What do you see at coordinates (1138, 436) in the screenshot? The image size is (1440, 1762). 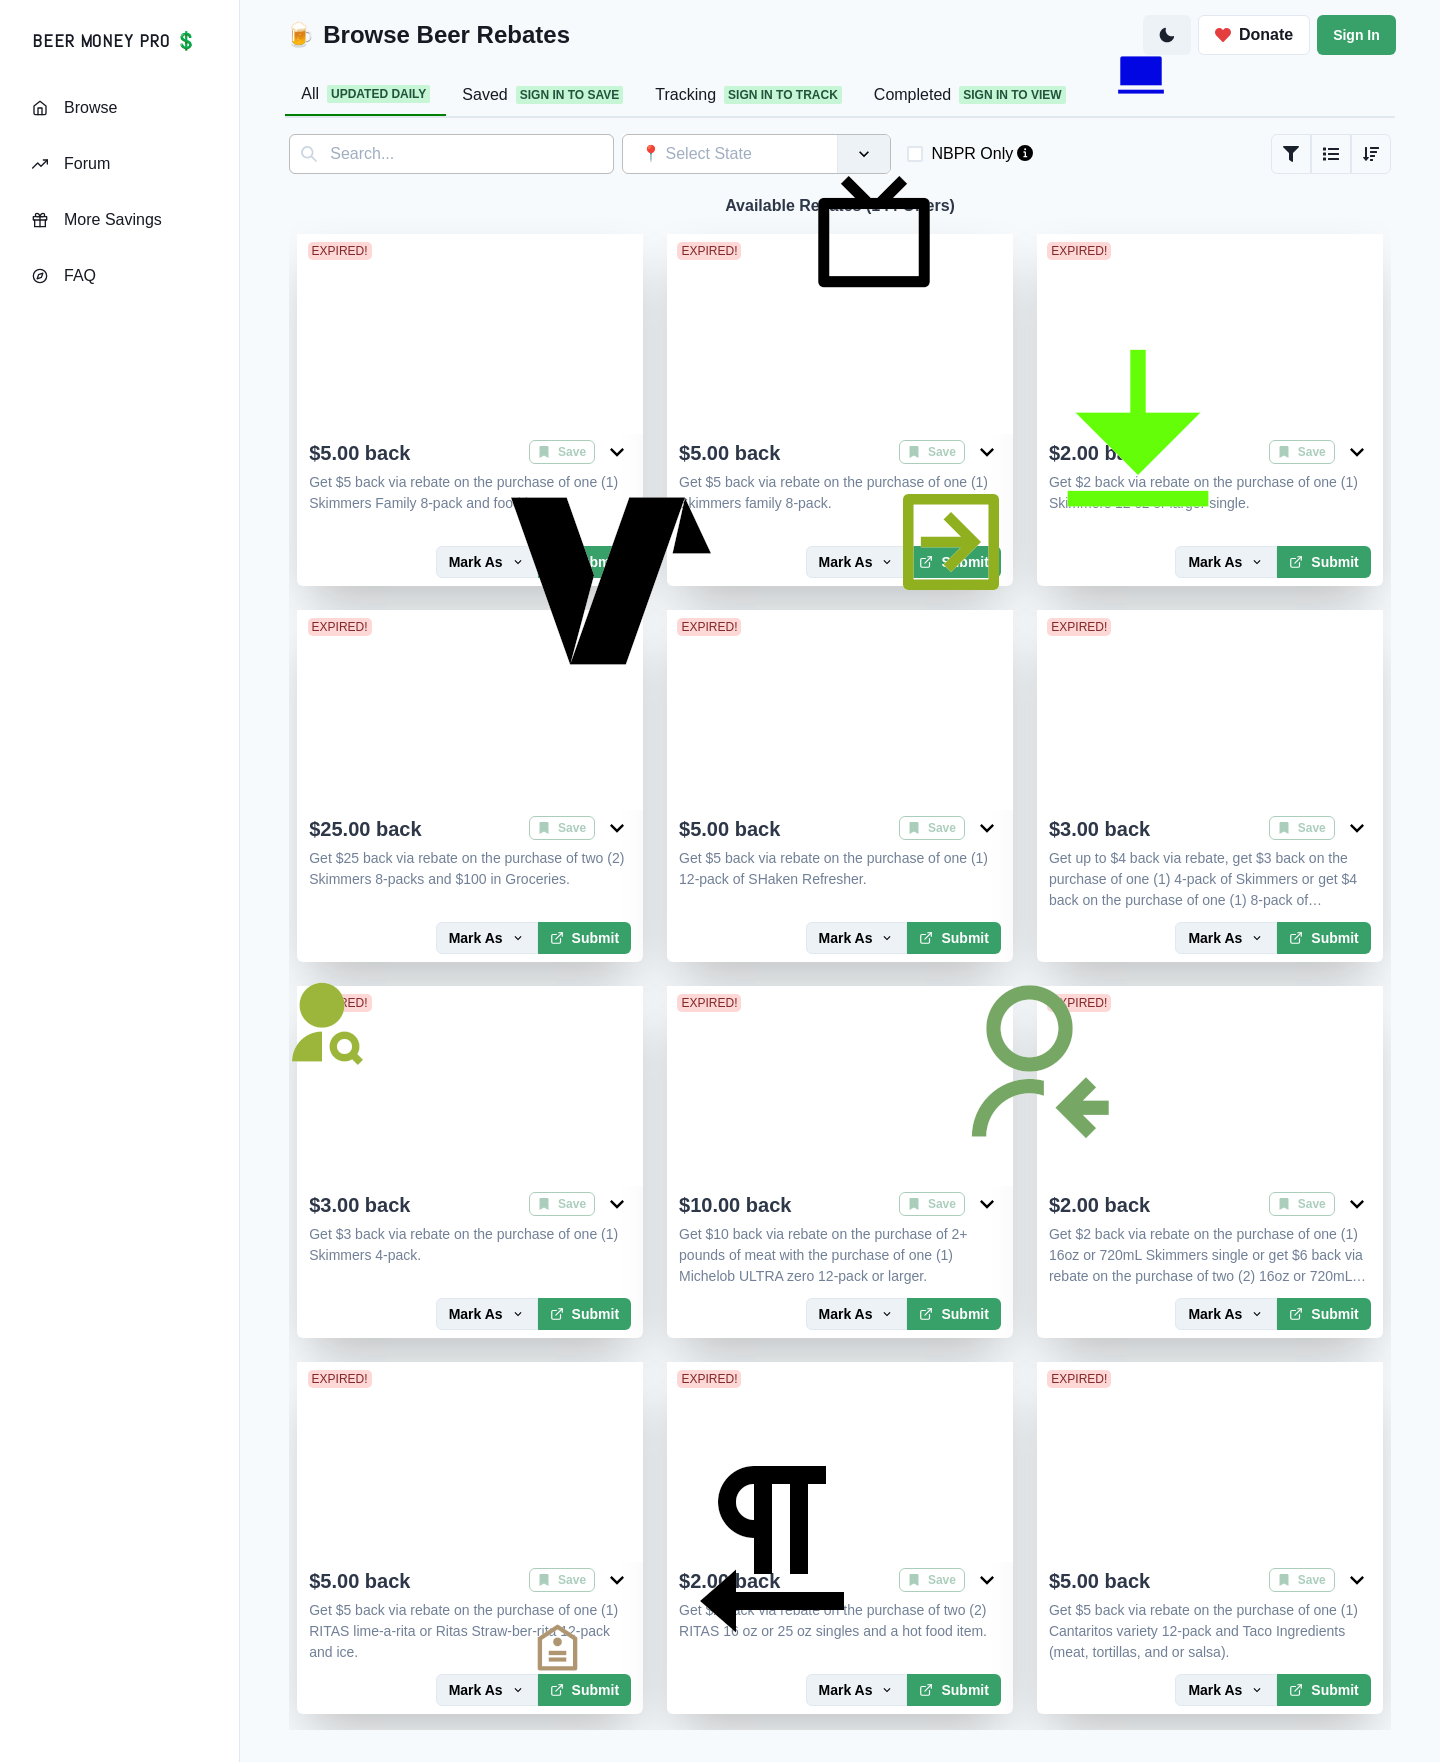 I see `download a file to your device` at bounding box center [1138, 436].